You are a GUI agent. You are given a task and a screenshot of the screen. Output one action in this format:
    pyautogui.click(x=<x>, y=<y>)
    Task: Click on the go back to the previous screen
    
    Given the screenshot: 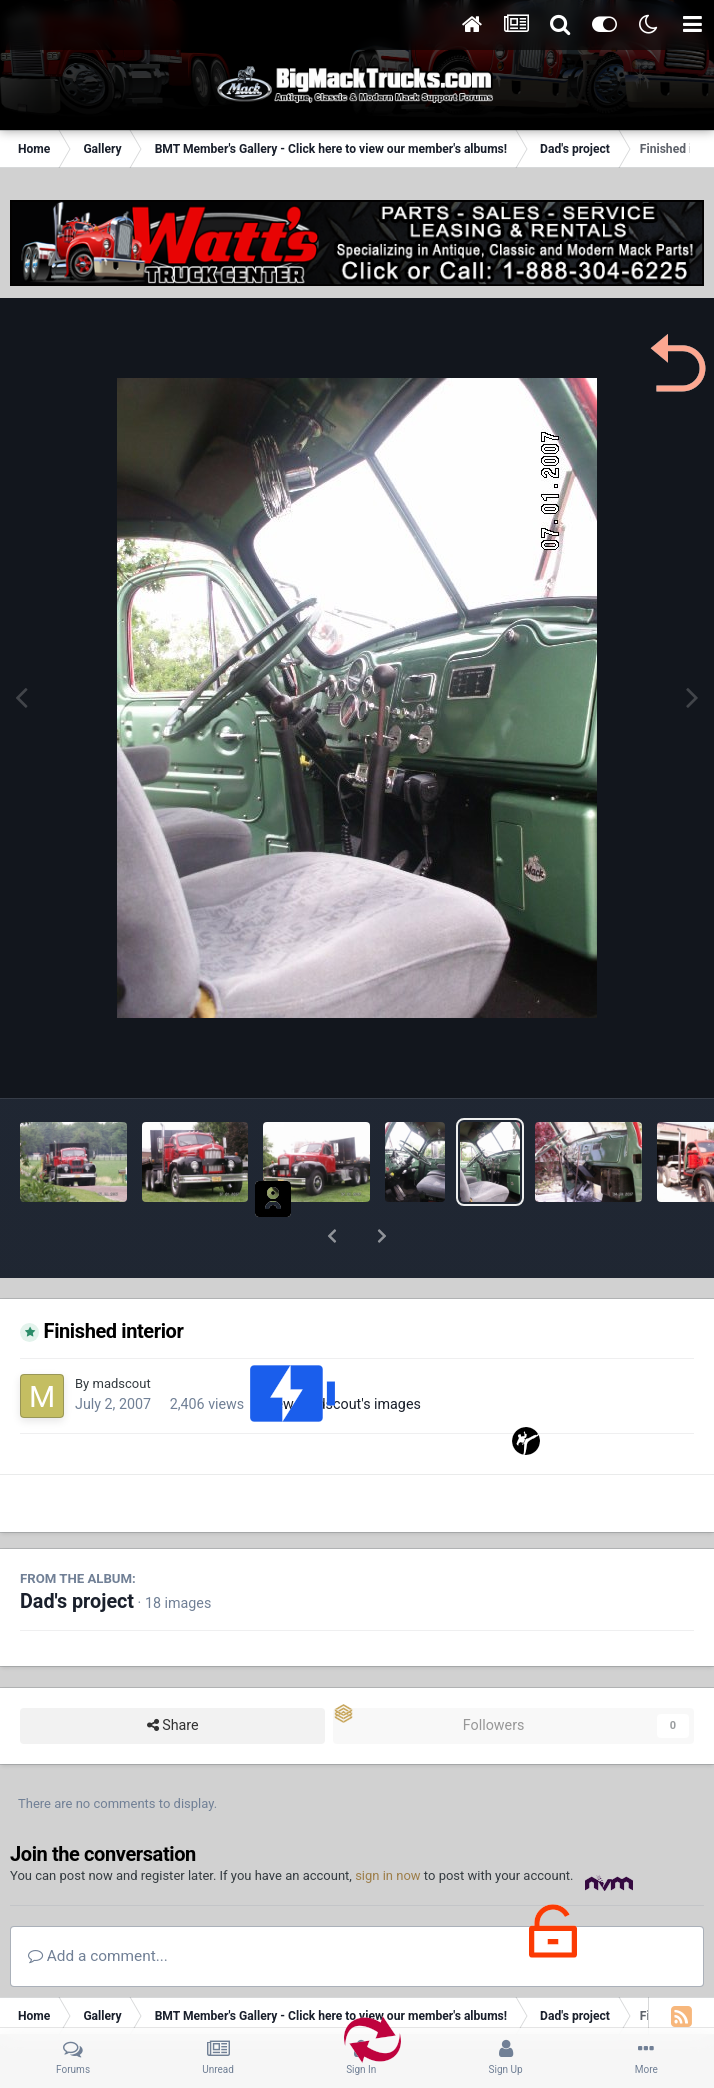 What is the action you would take?
    pyautogui.click(x=679, y=365)
    